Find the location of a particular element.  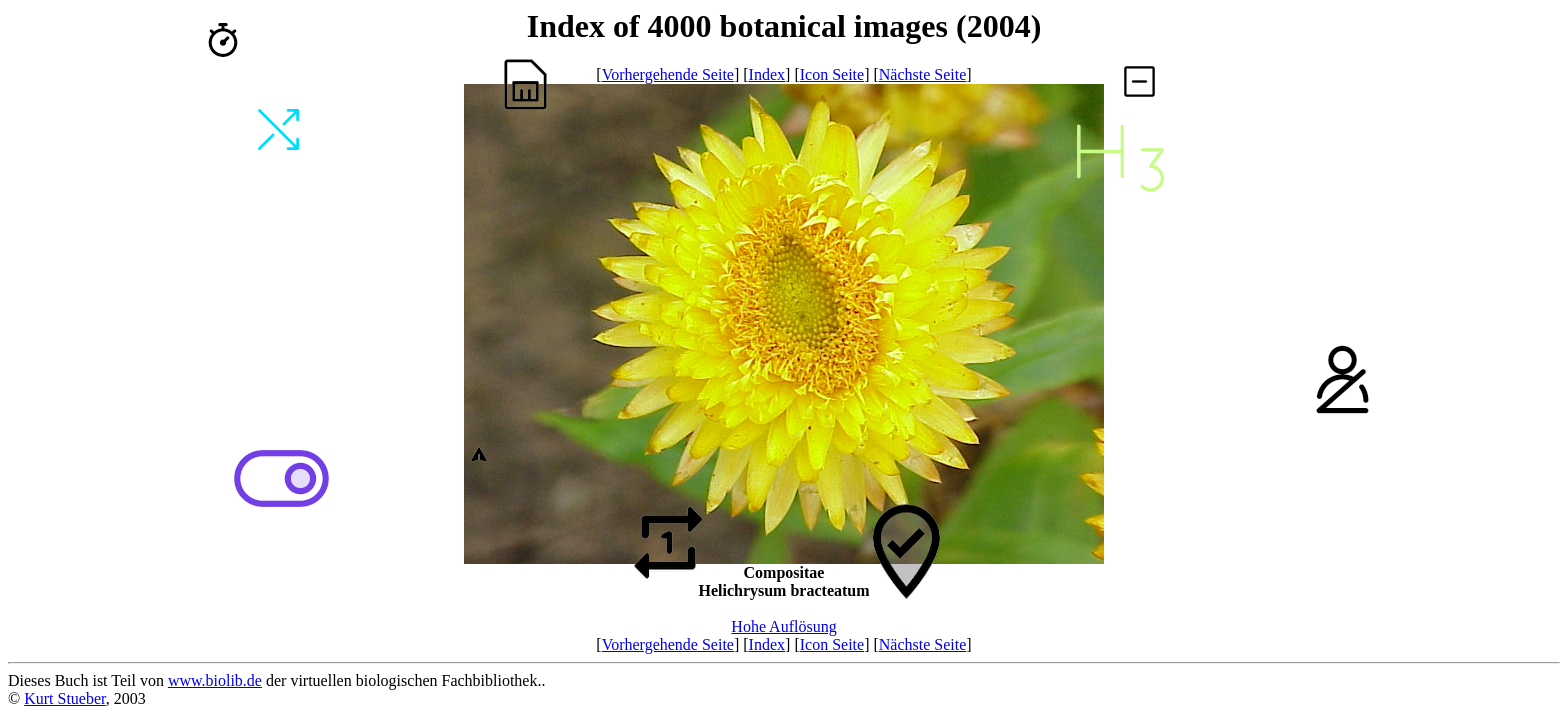

manage sim card settings is located at coordinates (525, 84).